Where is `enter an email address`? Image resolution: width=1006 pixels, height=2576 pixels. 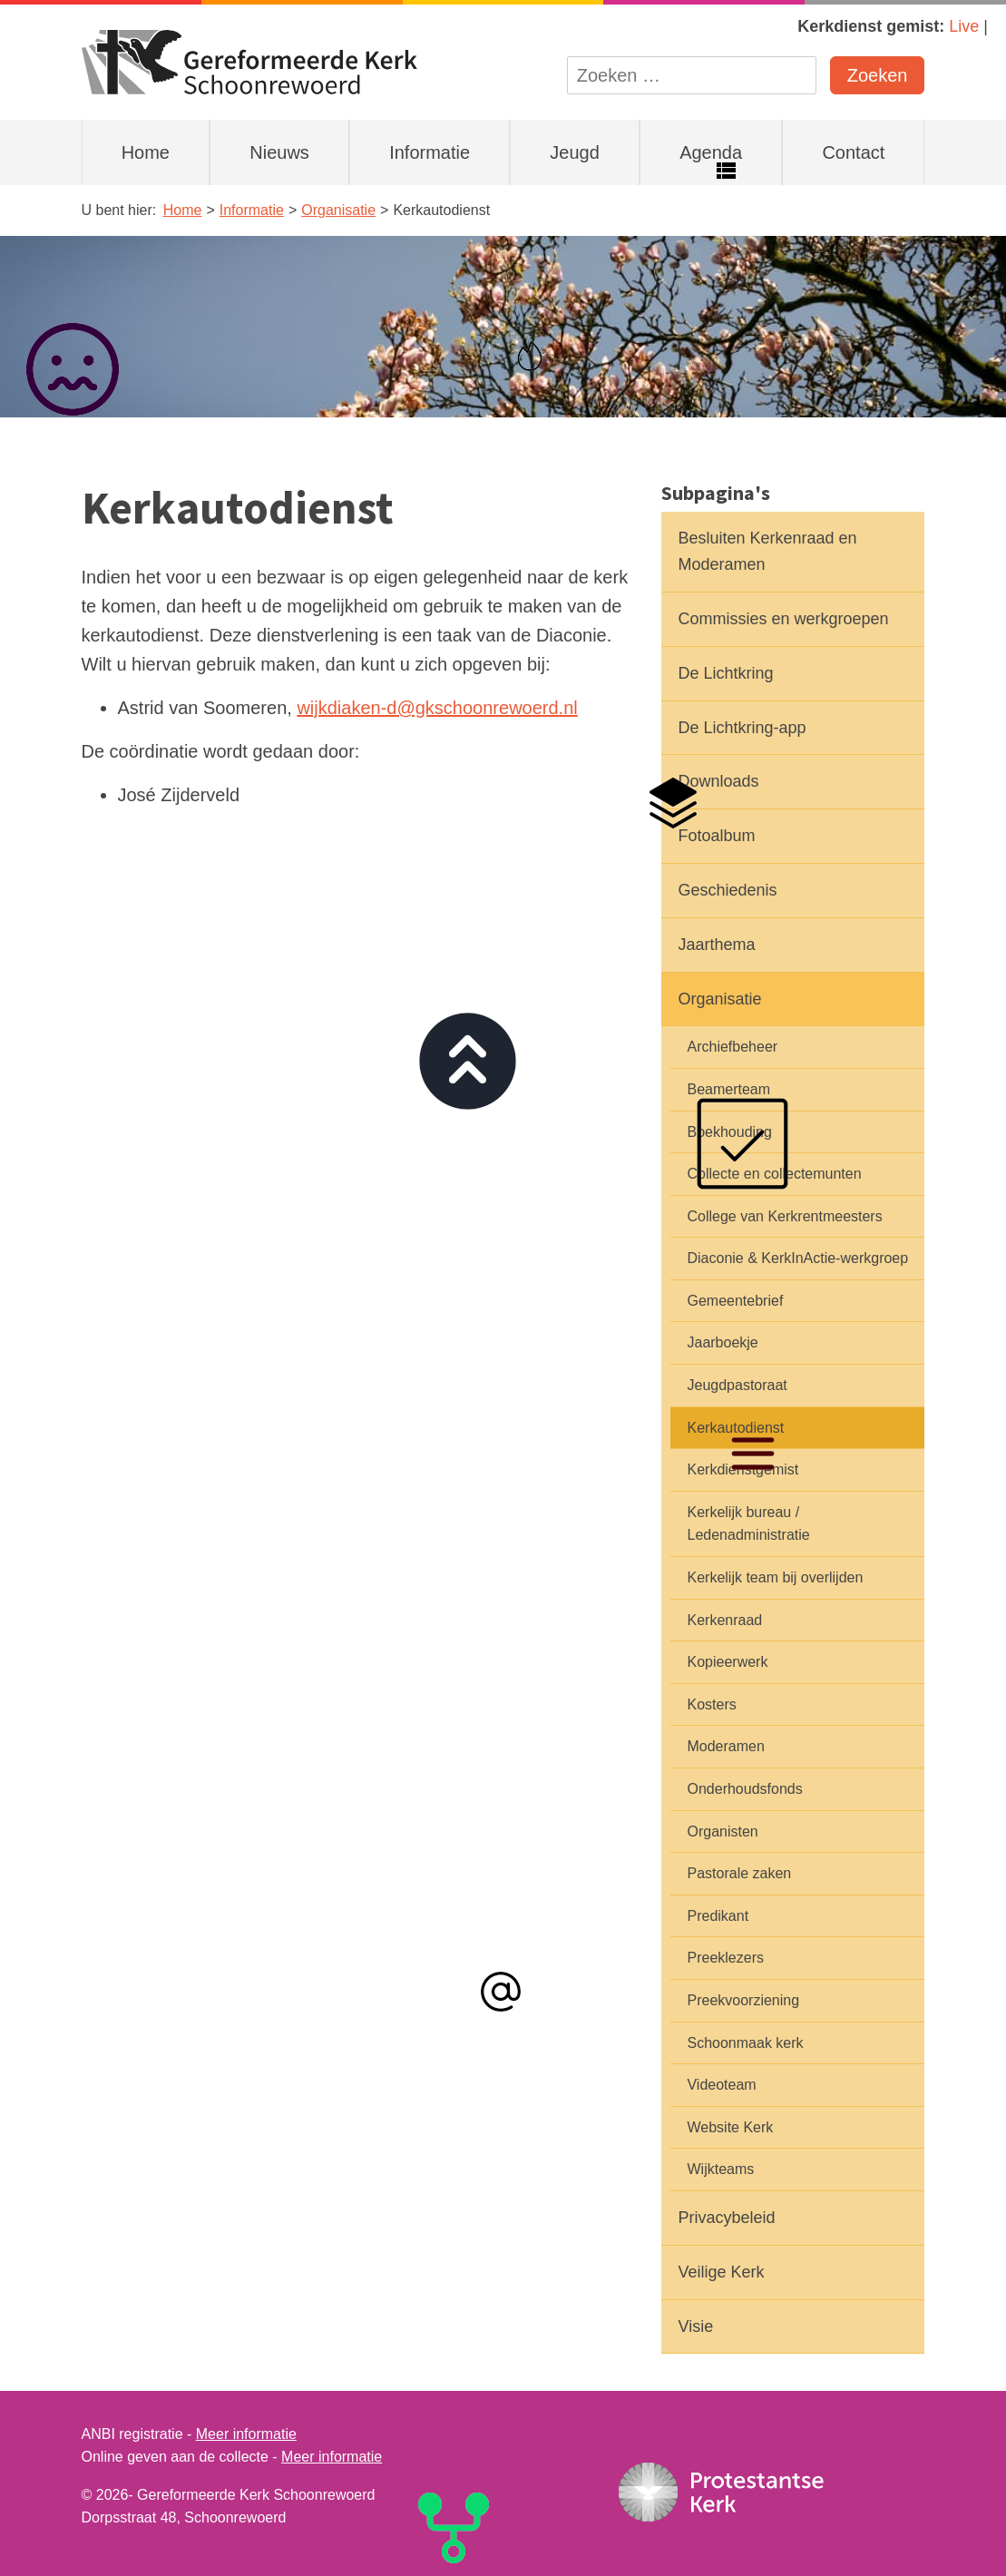
enter an email address is located at coordinates (501, 1992).